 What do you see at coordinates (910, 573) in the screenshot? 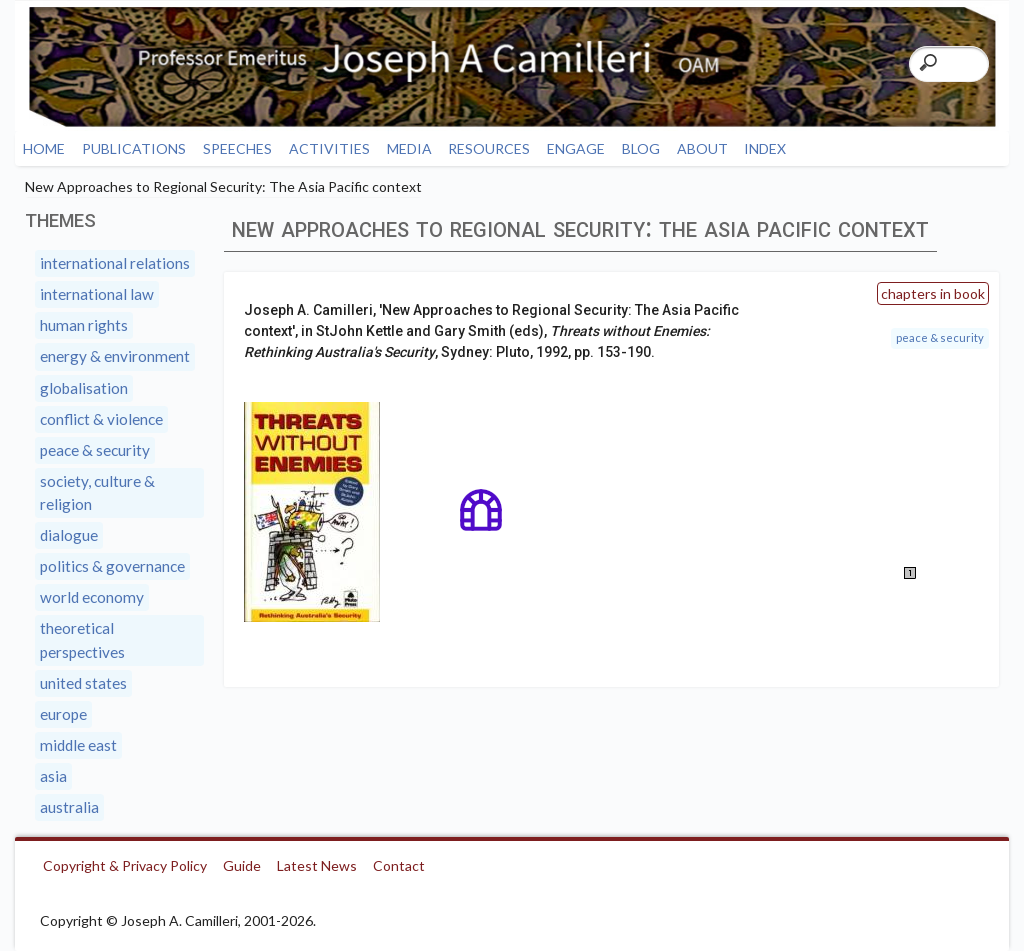
I see `indicates the first item or step in a sequence` at bounding box center [910, 573].